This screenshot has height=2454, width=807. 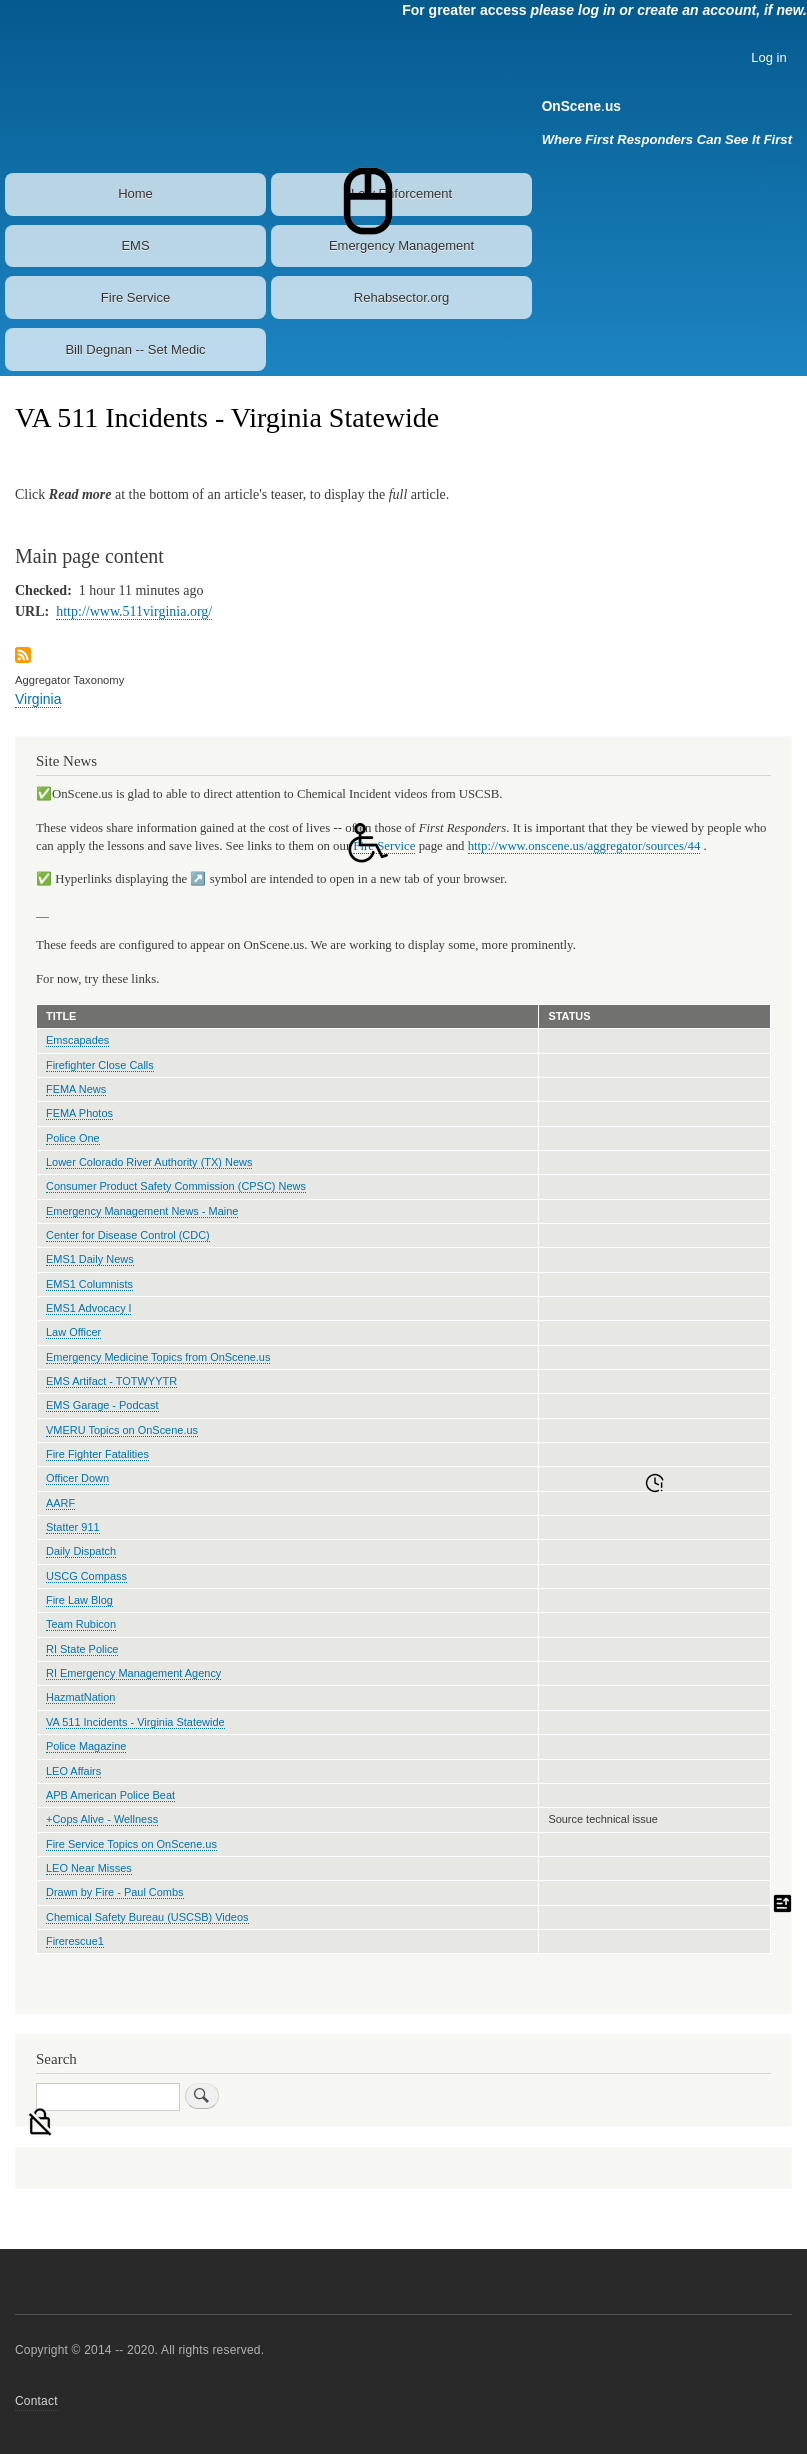 What do you see at coordinates (655, 1483) in the screenshot?
I see `time-sensitive alert or deadline warning` at bounding box center [655, 1483].